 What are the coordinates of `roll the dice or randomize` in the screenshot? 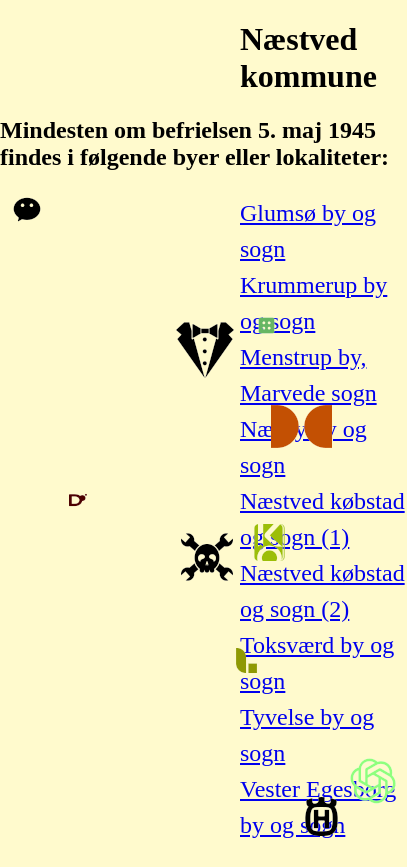 It's located at (266, 325).